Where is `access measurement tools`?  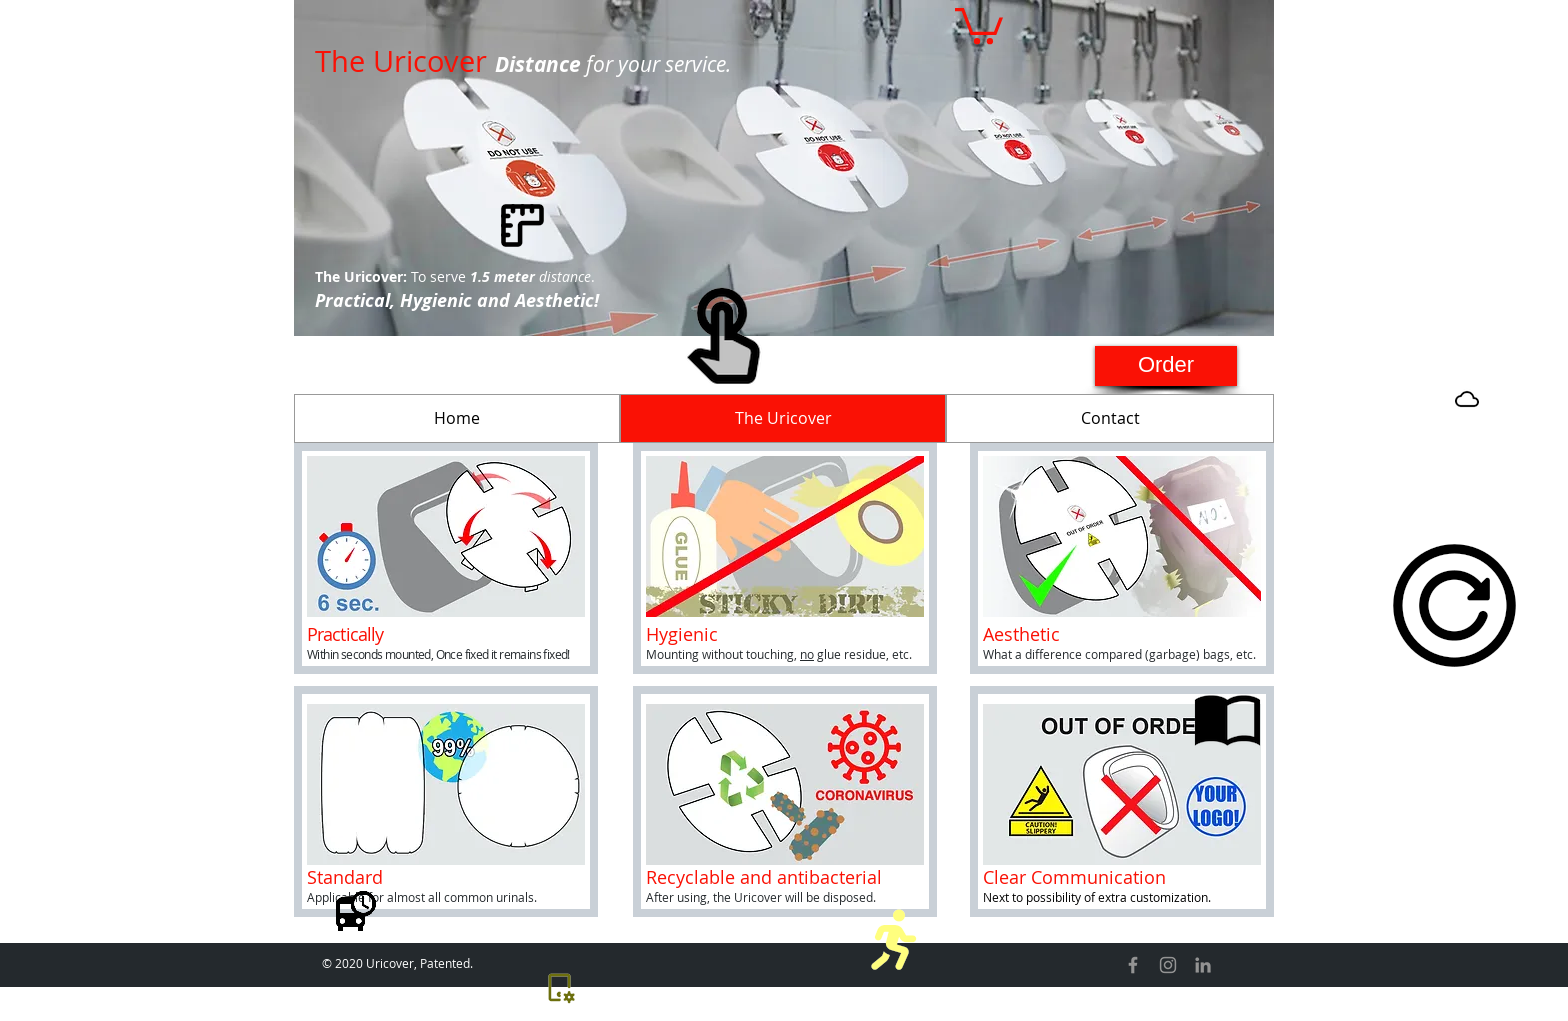
access measurement tools is located at coordinates (522, 225).